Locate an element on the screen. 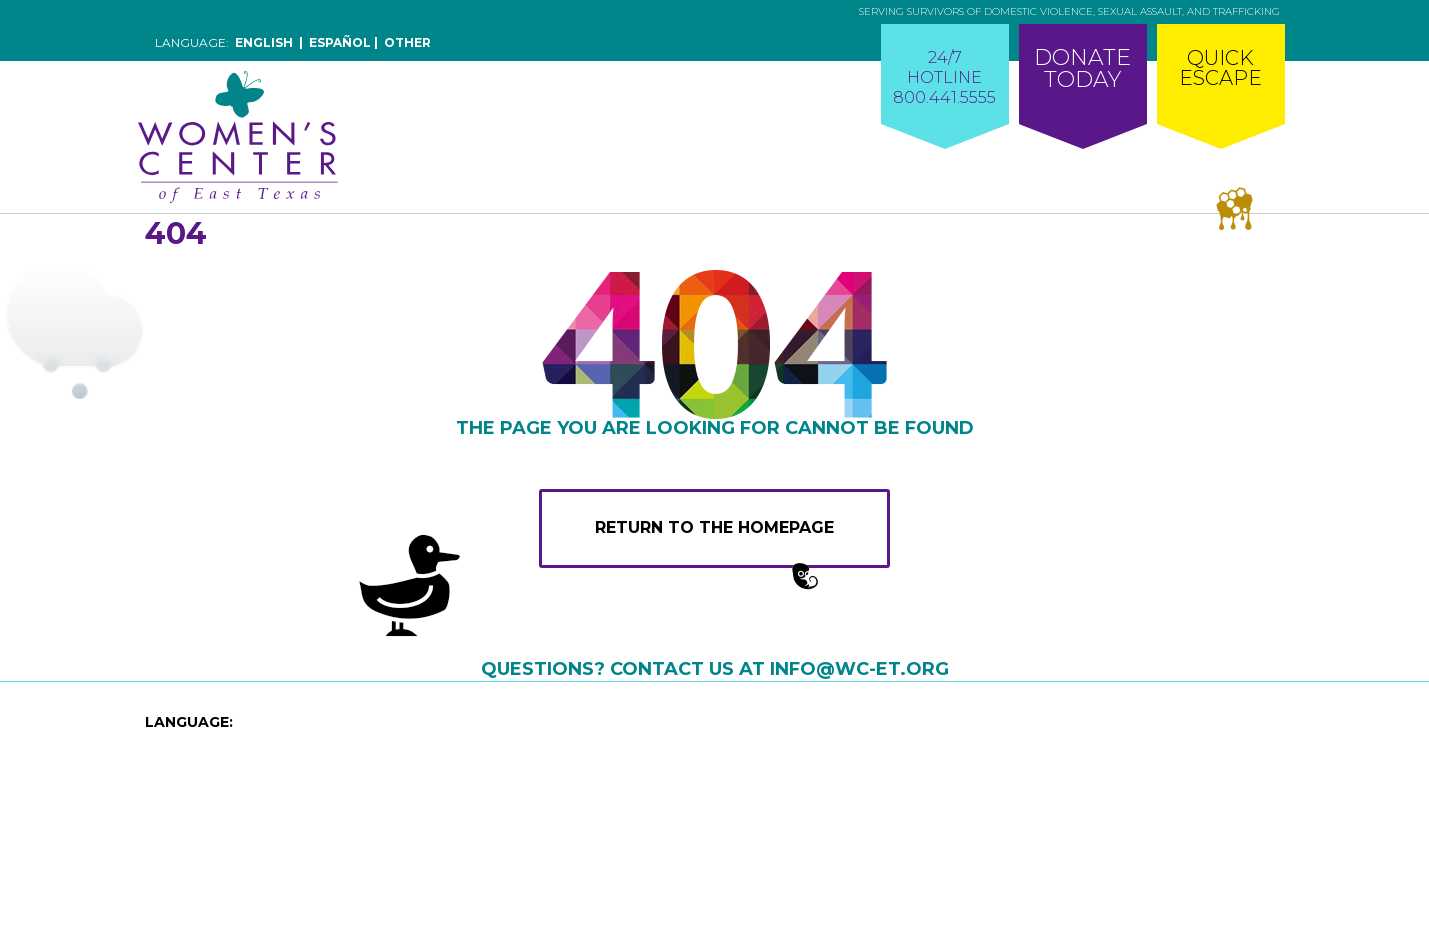 The image size is (1429, 931). indicates scattered snow weather conditions is located at coordinates (74, 330).